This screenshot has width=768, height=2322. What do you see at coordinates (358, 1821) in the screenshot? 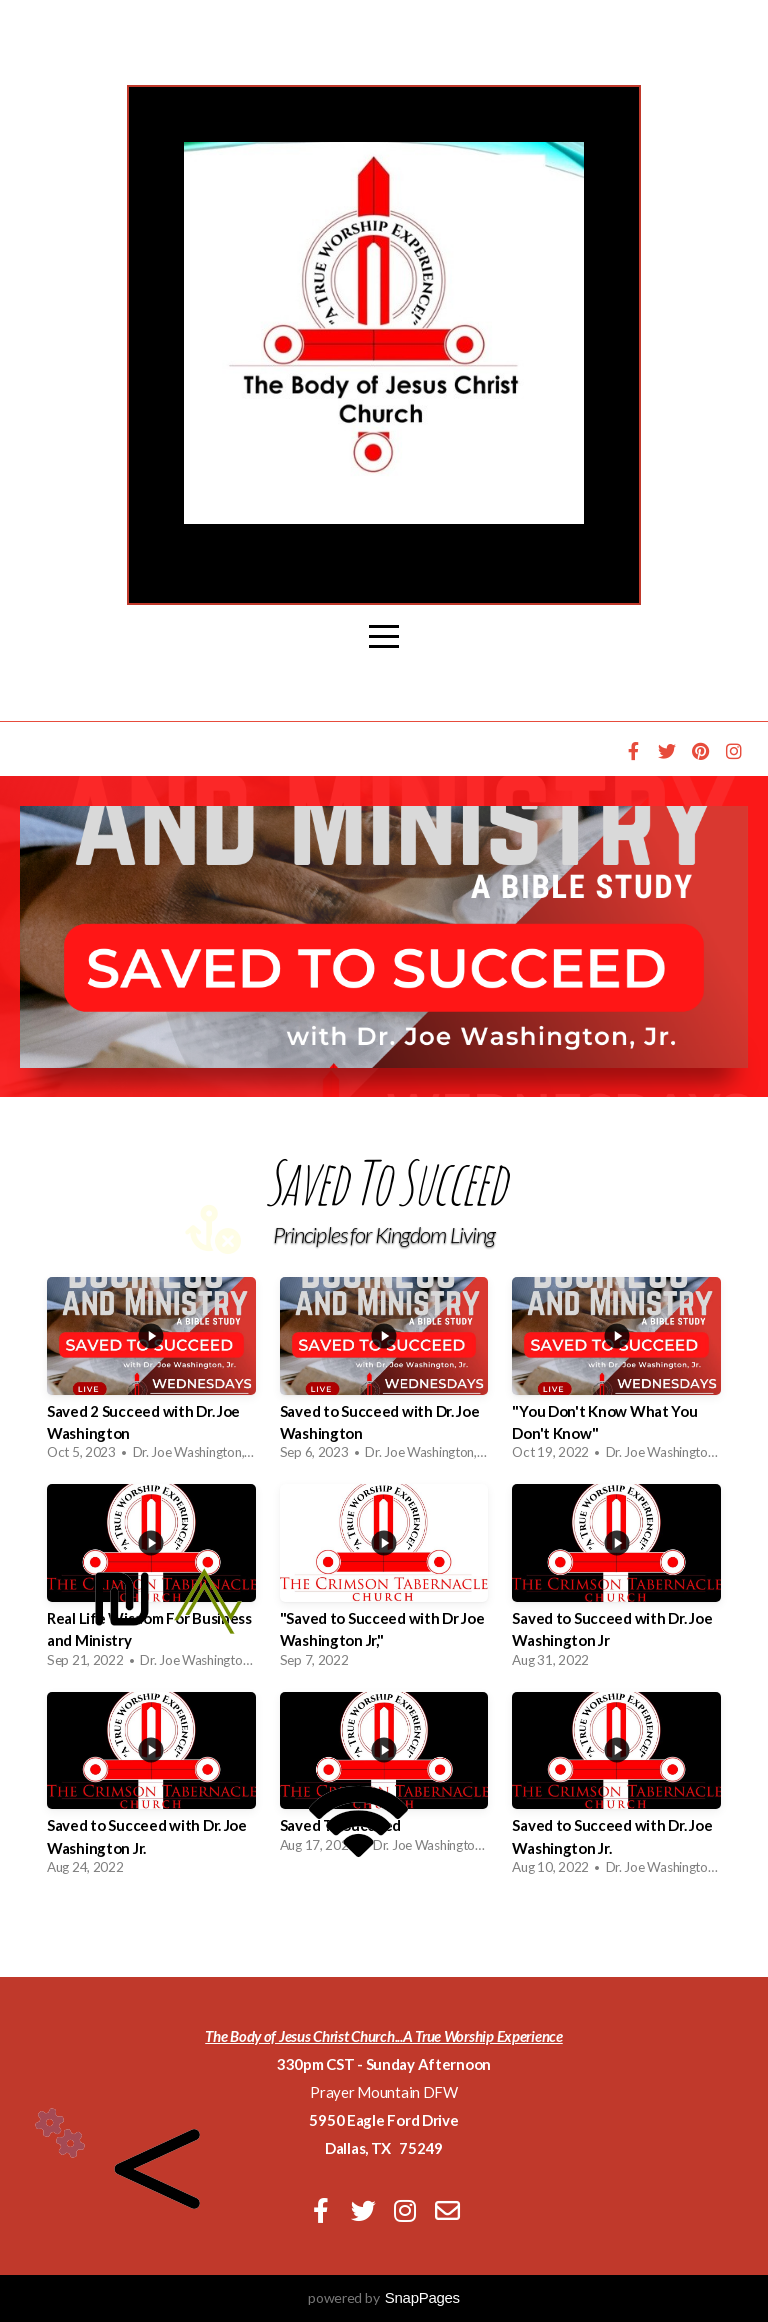
I see `indicates active wifi connection` at bounding box center [358, 1821].